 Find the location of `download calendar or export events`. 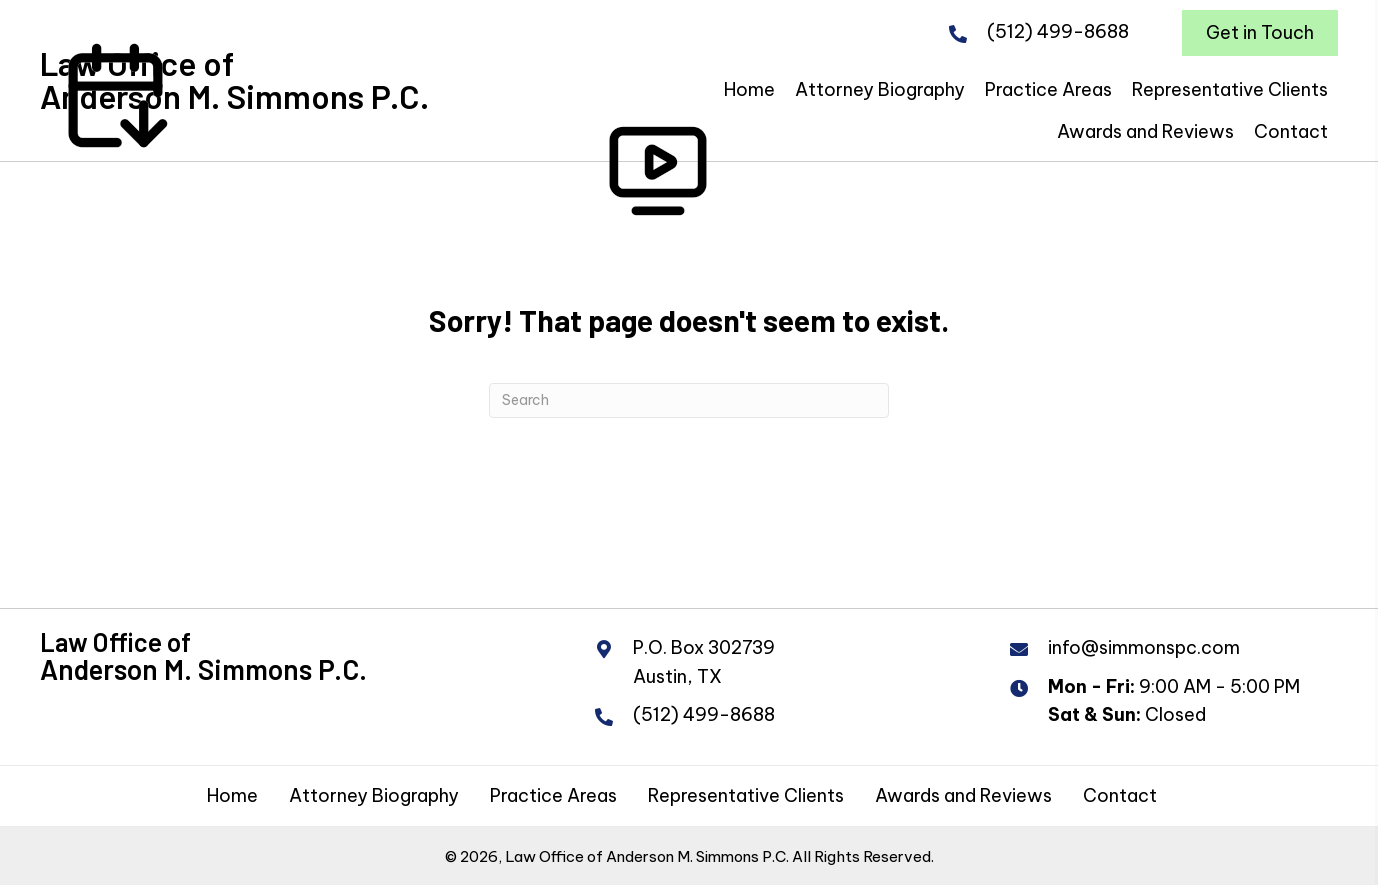

download calendar or export events is located at coordinates (115, 95).